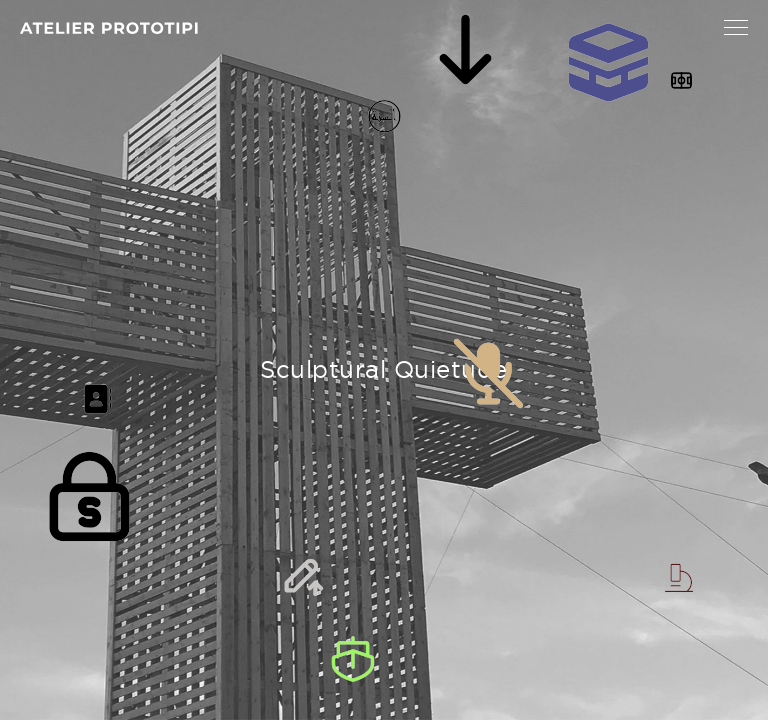 The image size is (768, 720). What do you see at coordinates (681, 80) in the screenshot?
I see `view soccer field or pitch layout` at bounding box center [681, 80].